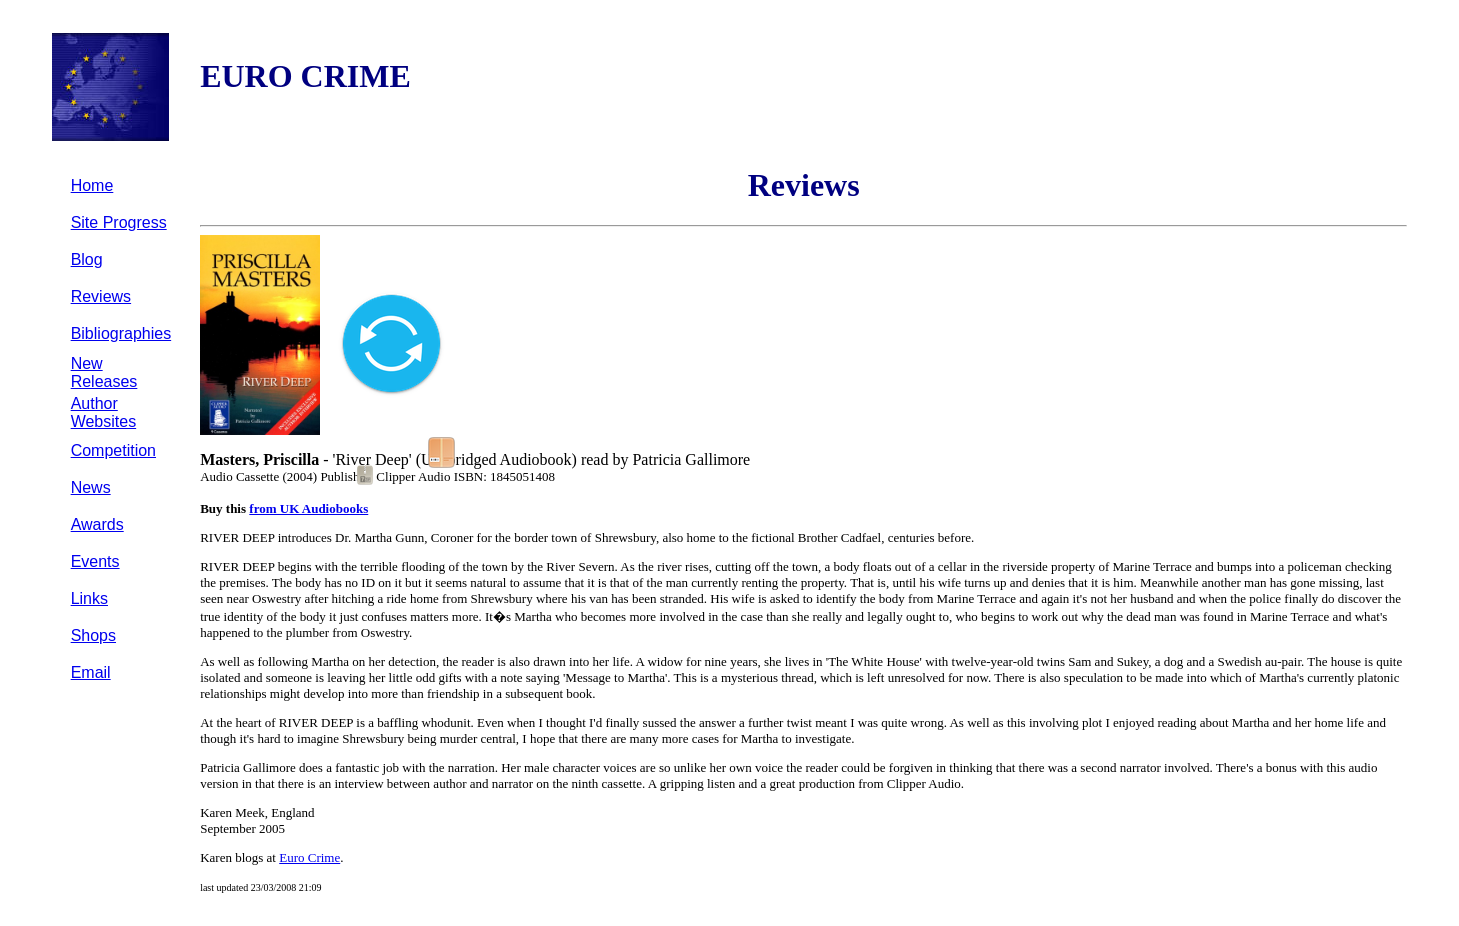 This screenshot has height=926, width=1459. I want to click on indicates syncing in progress, so click(391, 343).